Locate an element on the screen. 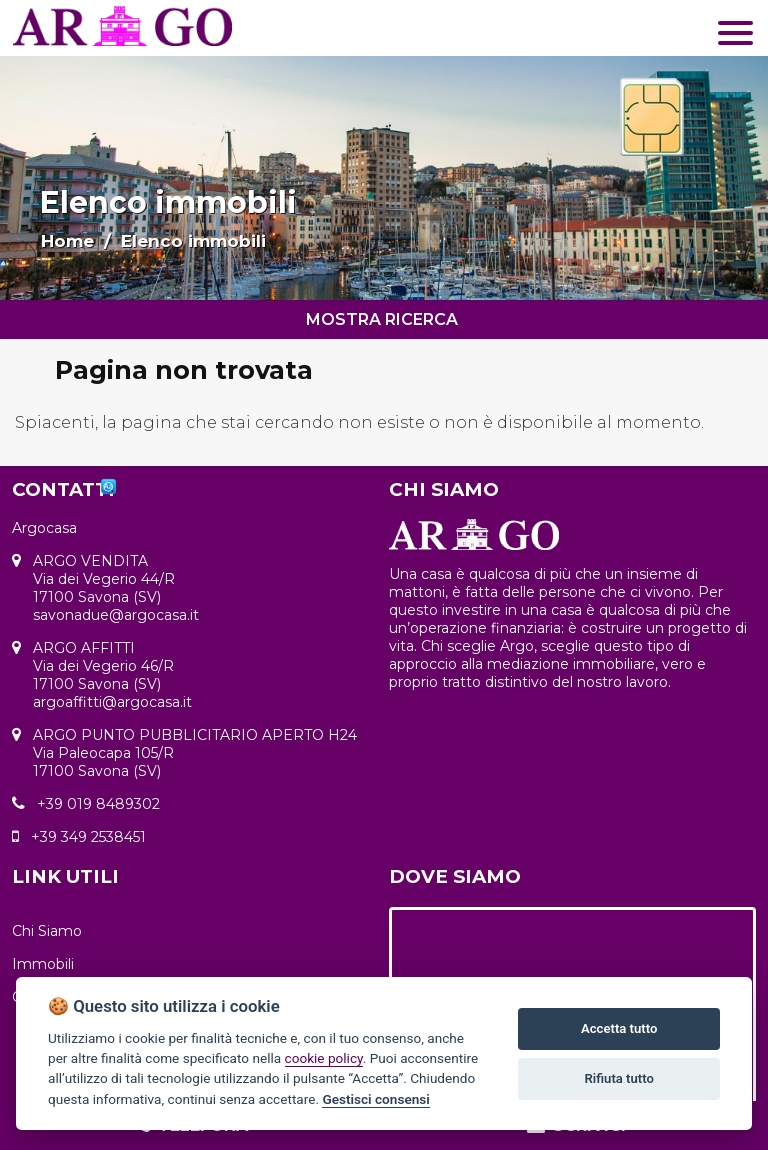  open eudic dictionary app is located at coordinates (108, 486).